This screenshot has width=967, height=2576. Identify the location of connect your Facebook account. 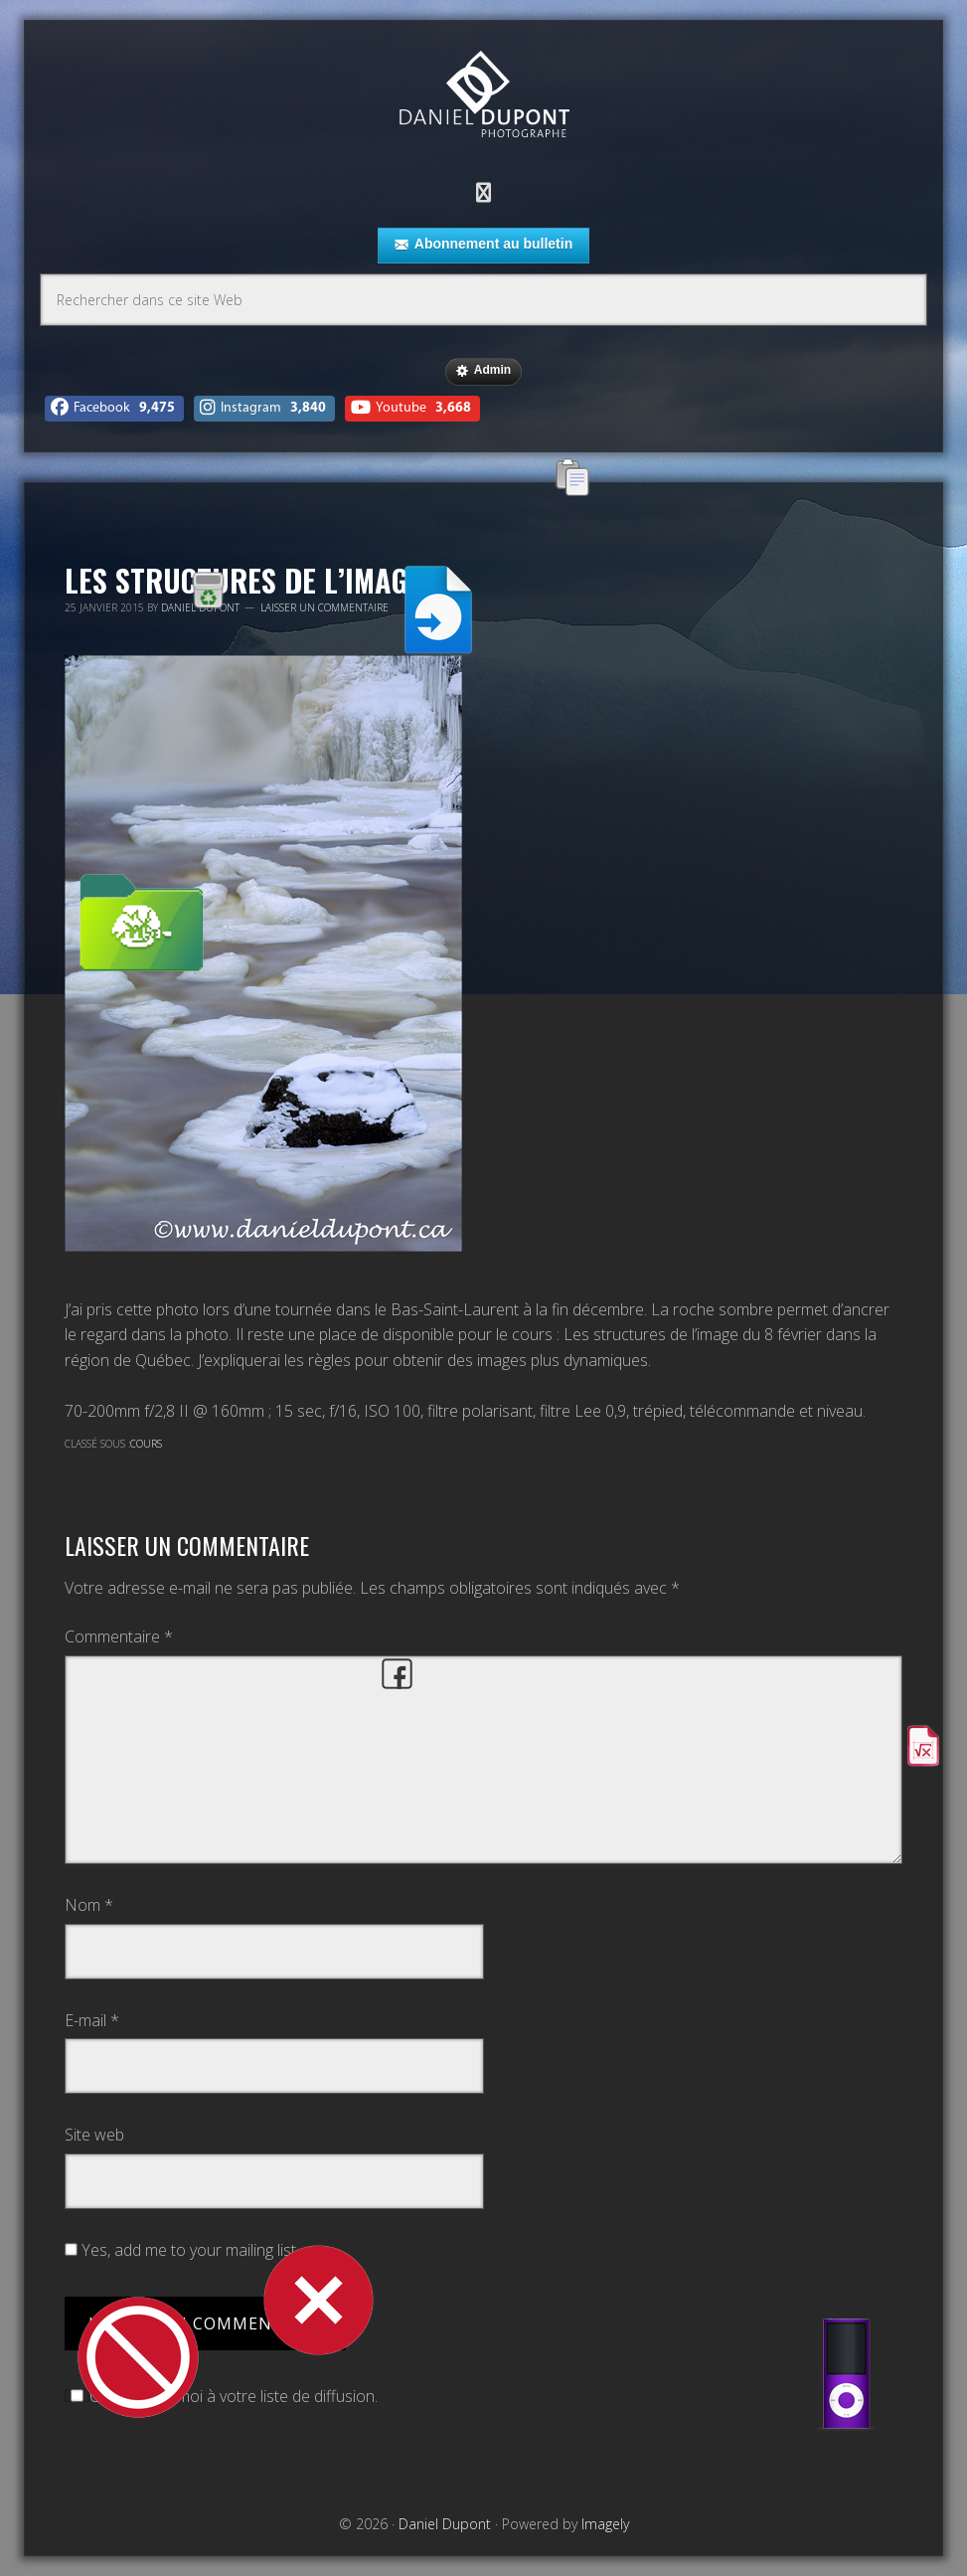
(397, 1673).